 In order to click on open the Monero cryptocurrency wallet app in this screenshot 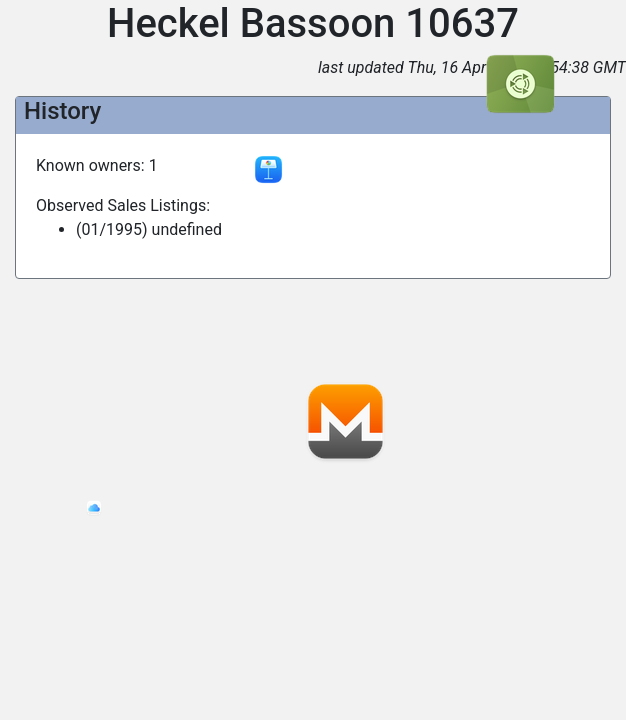, I will do `click(345, 421)`.